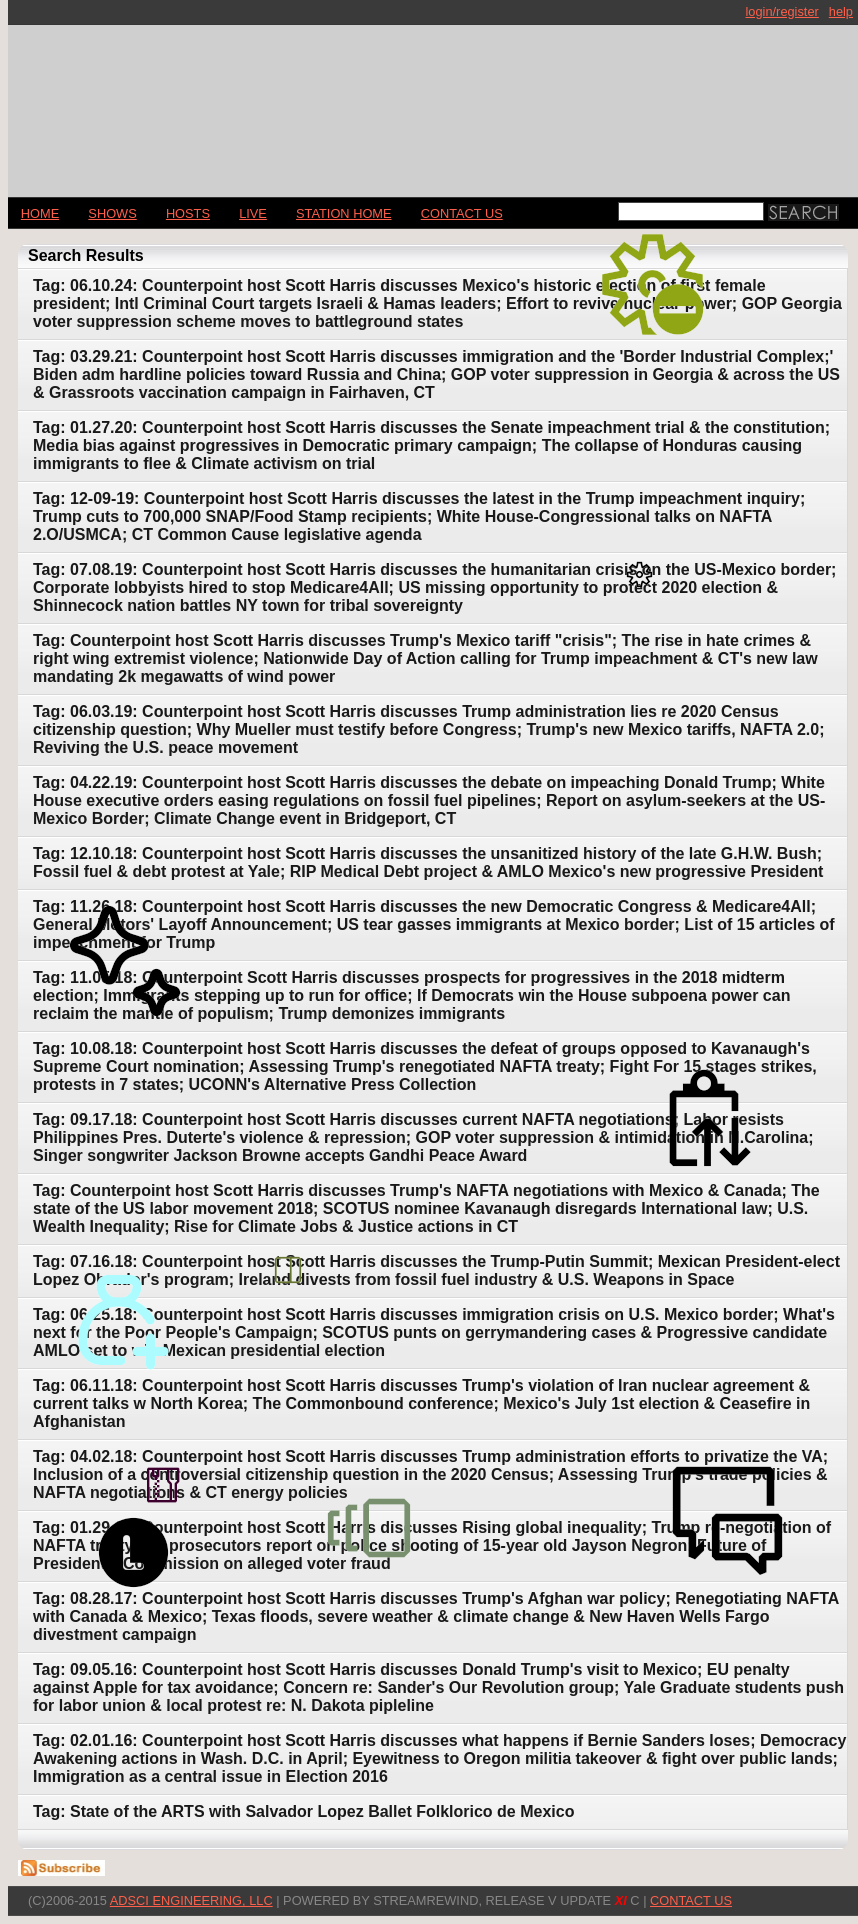 The width and height of the screenshot is (858, 1924). Describe the element at coordinates (119, 1320) in the screenshot. I see `add funds to your balance` at that location.